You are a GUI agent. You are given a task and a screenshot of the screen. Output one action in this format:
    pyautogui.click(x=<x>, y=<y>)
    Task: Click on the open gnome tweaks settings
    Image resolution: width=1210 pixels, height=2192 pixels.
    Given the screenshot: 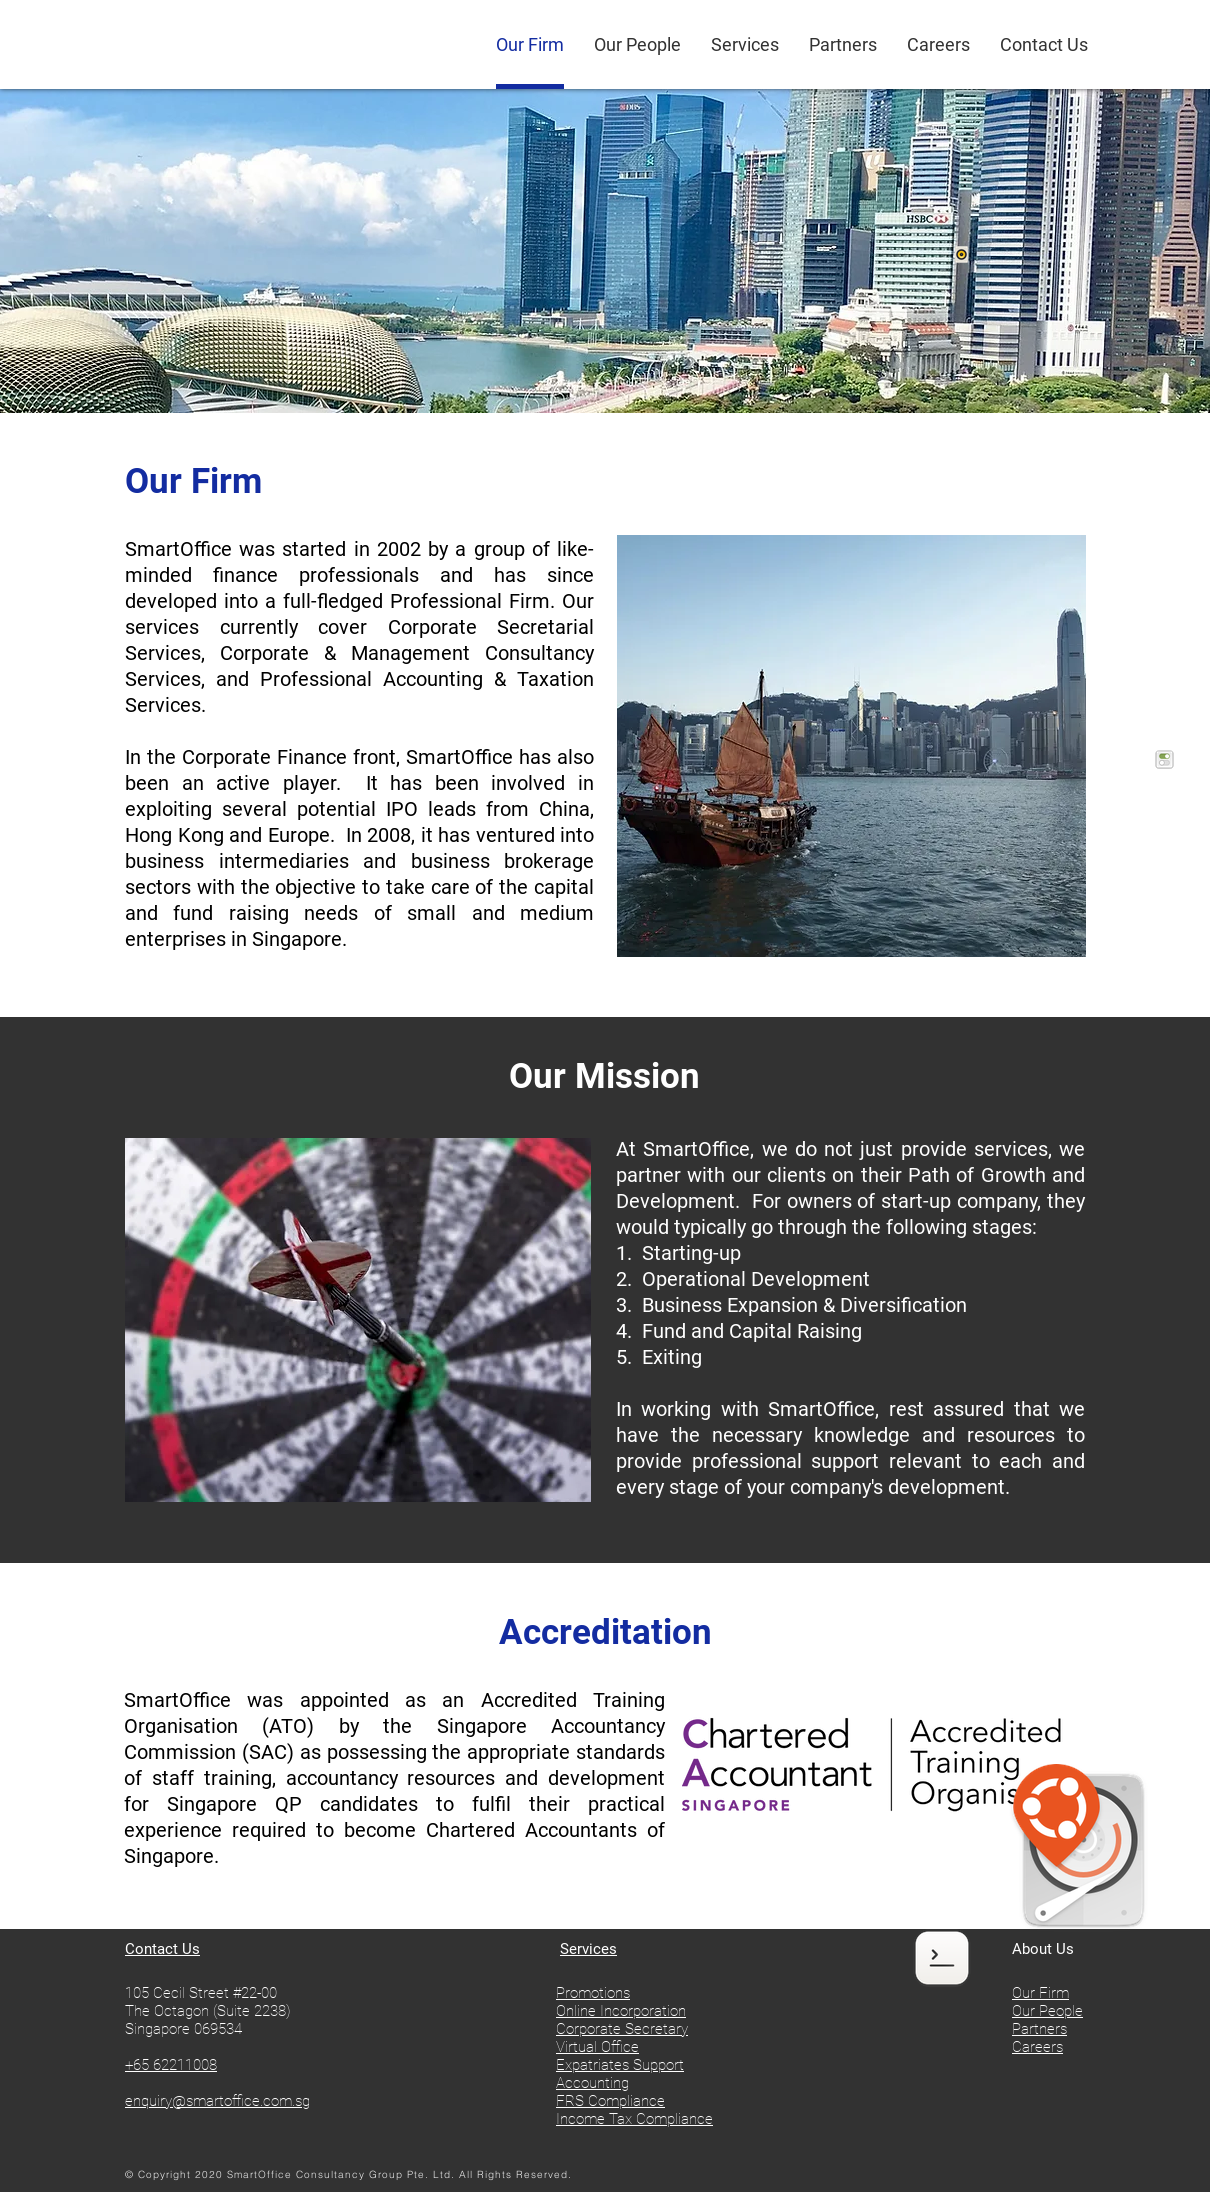 What is the action you would take?
    pyautogui.click(x=1164, y=759)
    